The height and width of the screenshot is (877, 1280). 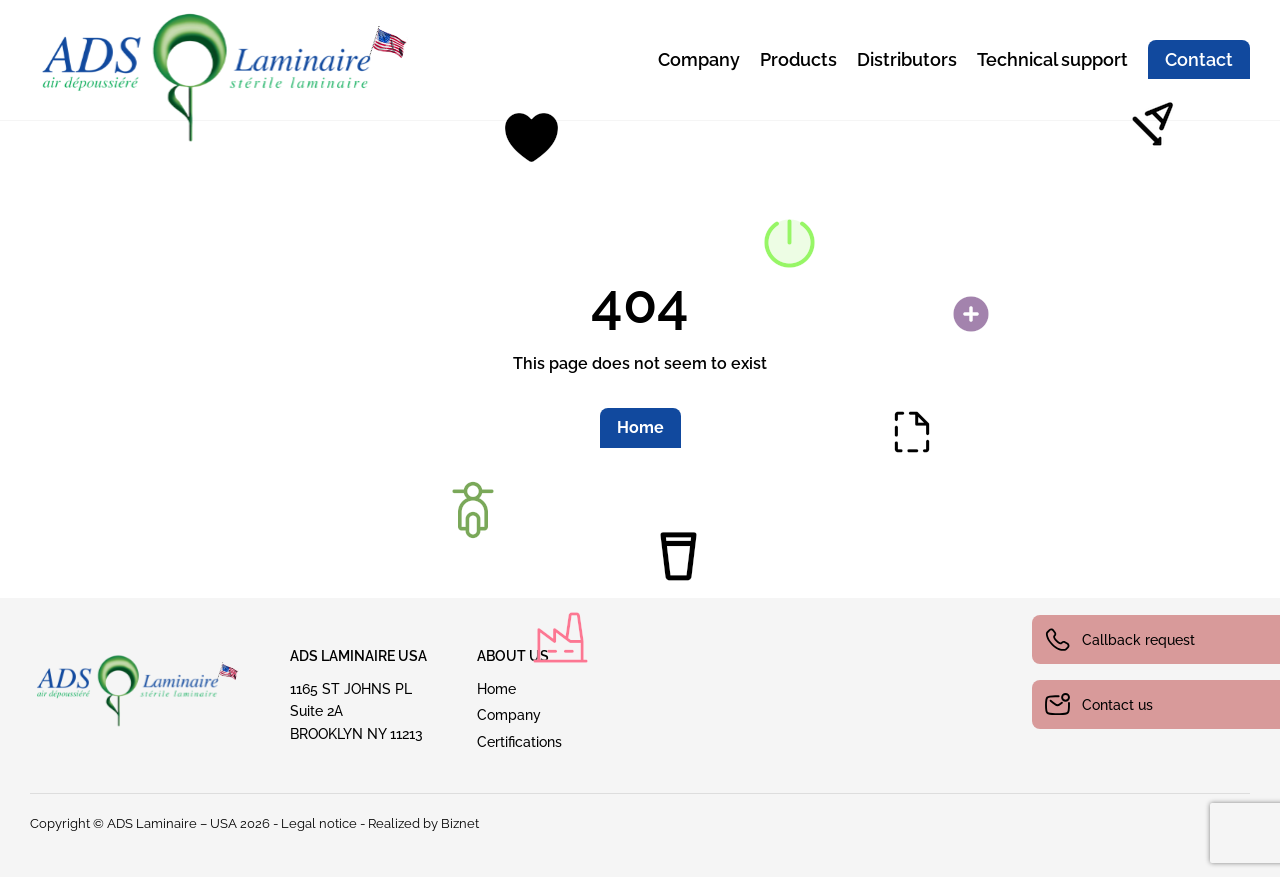 What do you see at coordinates (1154, 123) in the screenshot?
I see `rotate text at a downward angle` at bounding box center [1154, 123].